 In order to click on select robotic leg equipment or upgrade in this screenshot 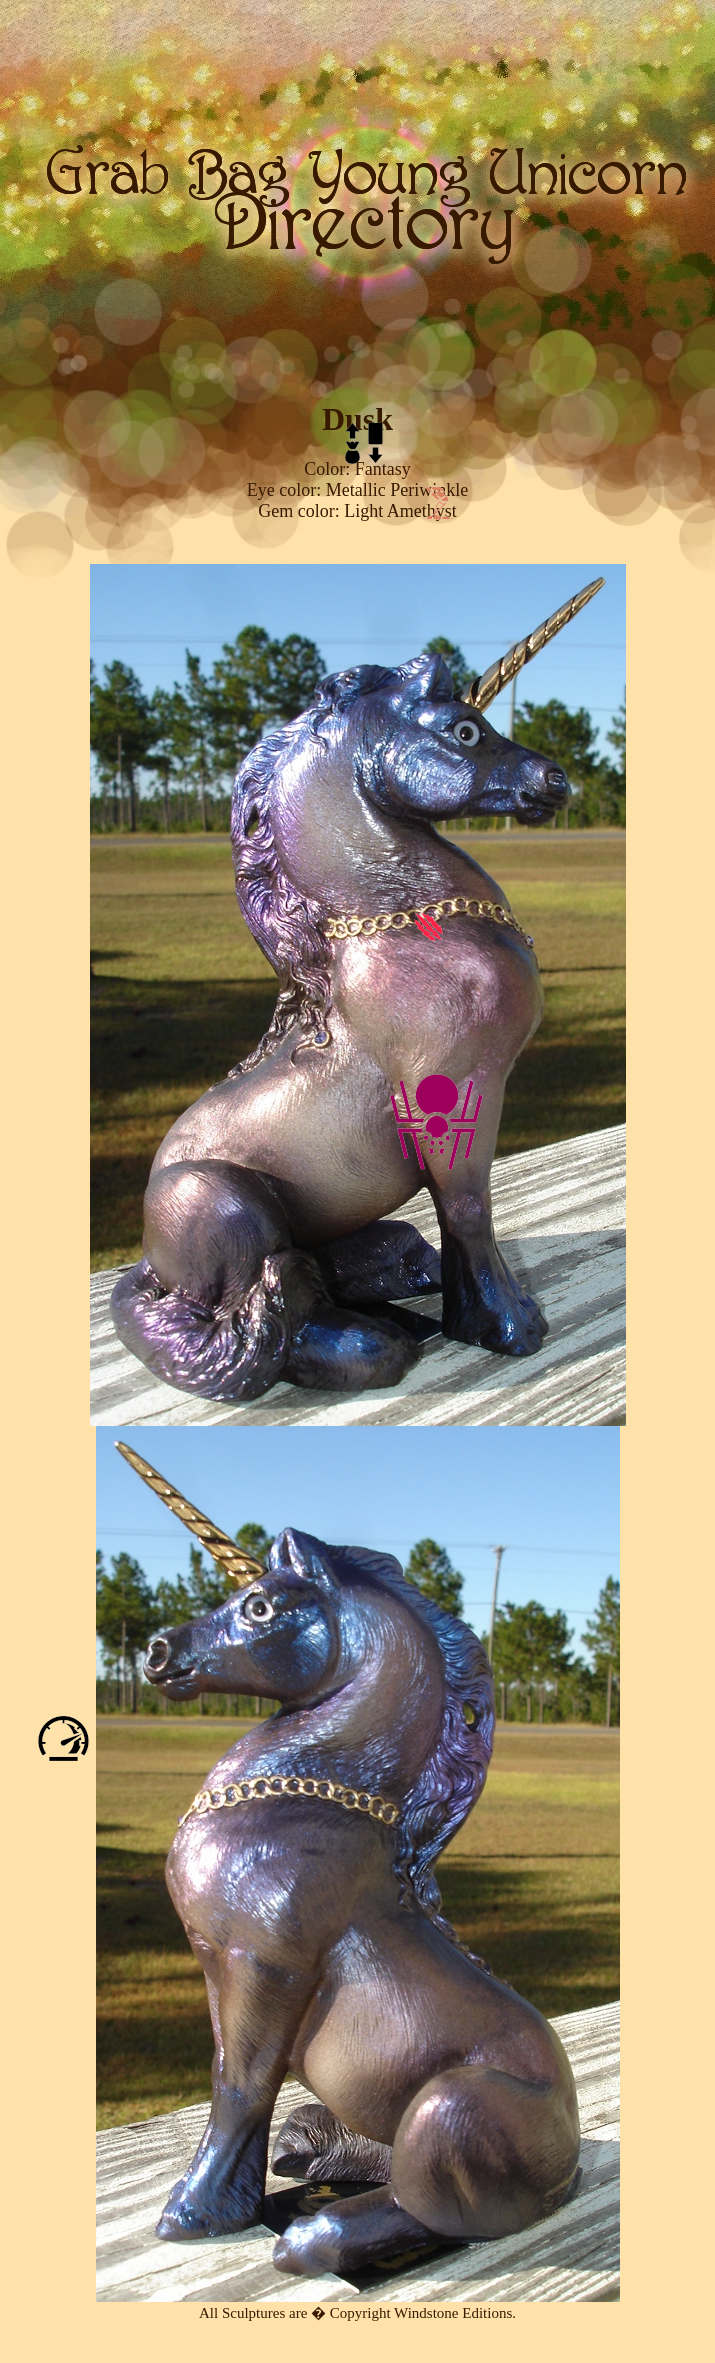, I will do `click(439, 503)`.